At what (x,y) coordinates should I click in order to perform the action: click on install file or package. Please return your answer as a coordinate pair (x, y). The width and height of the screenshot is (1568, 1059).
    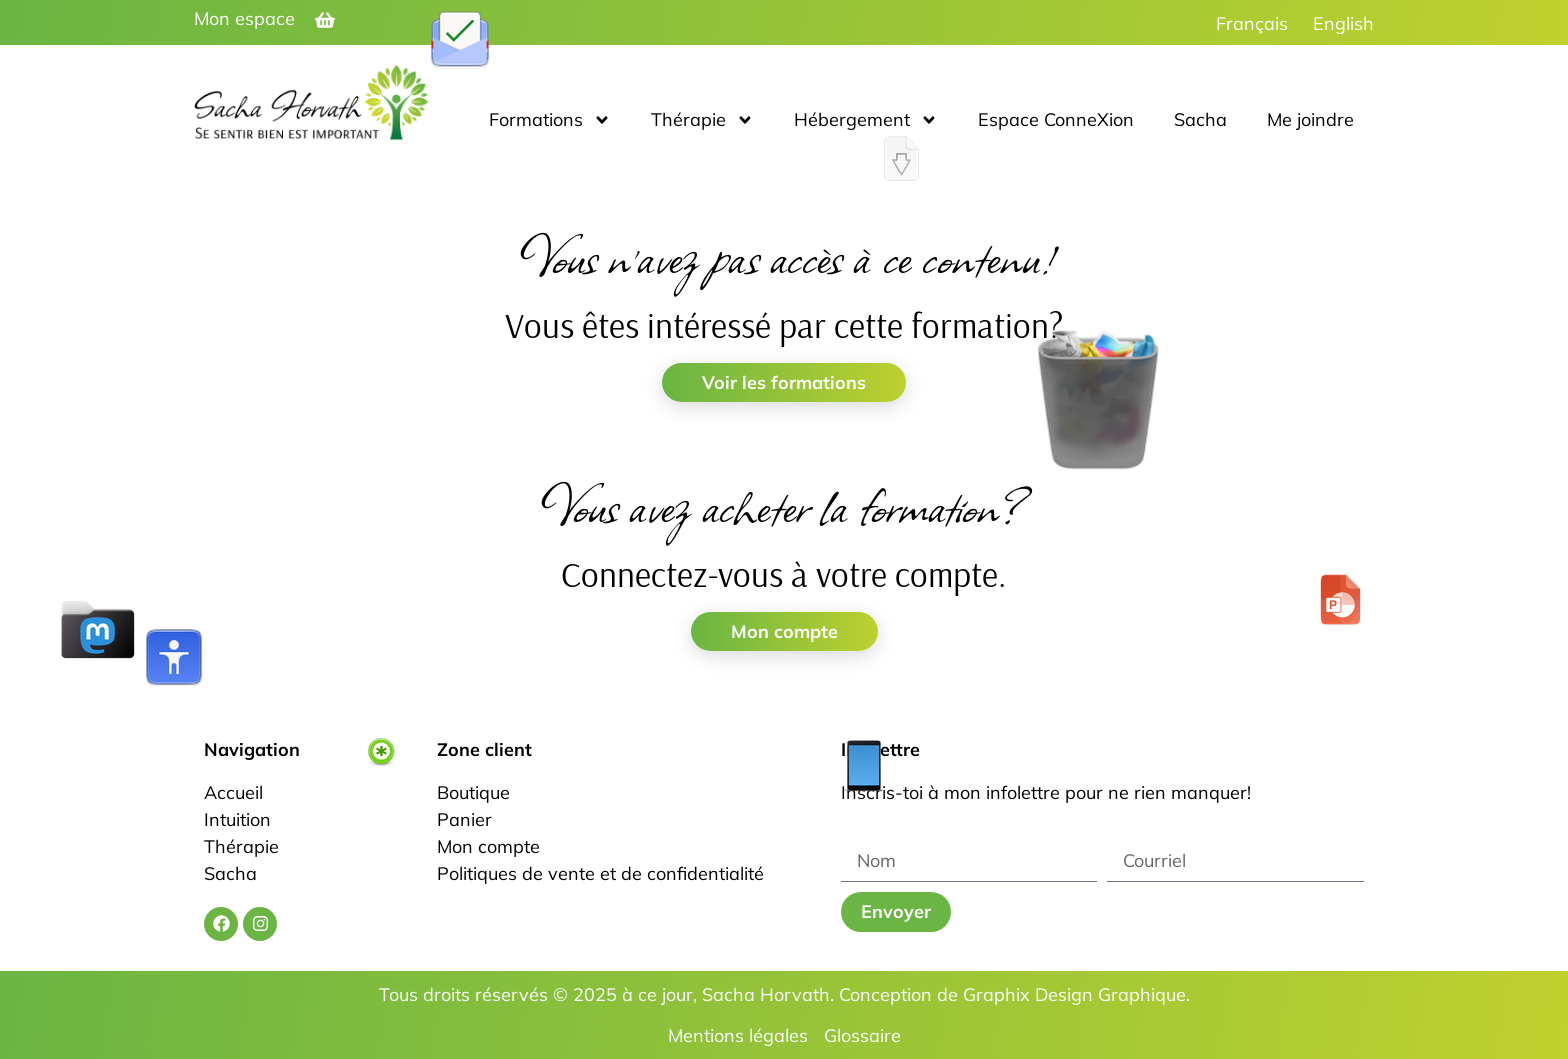
    Looking at the image, I should click on (901, 158).